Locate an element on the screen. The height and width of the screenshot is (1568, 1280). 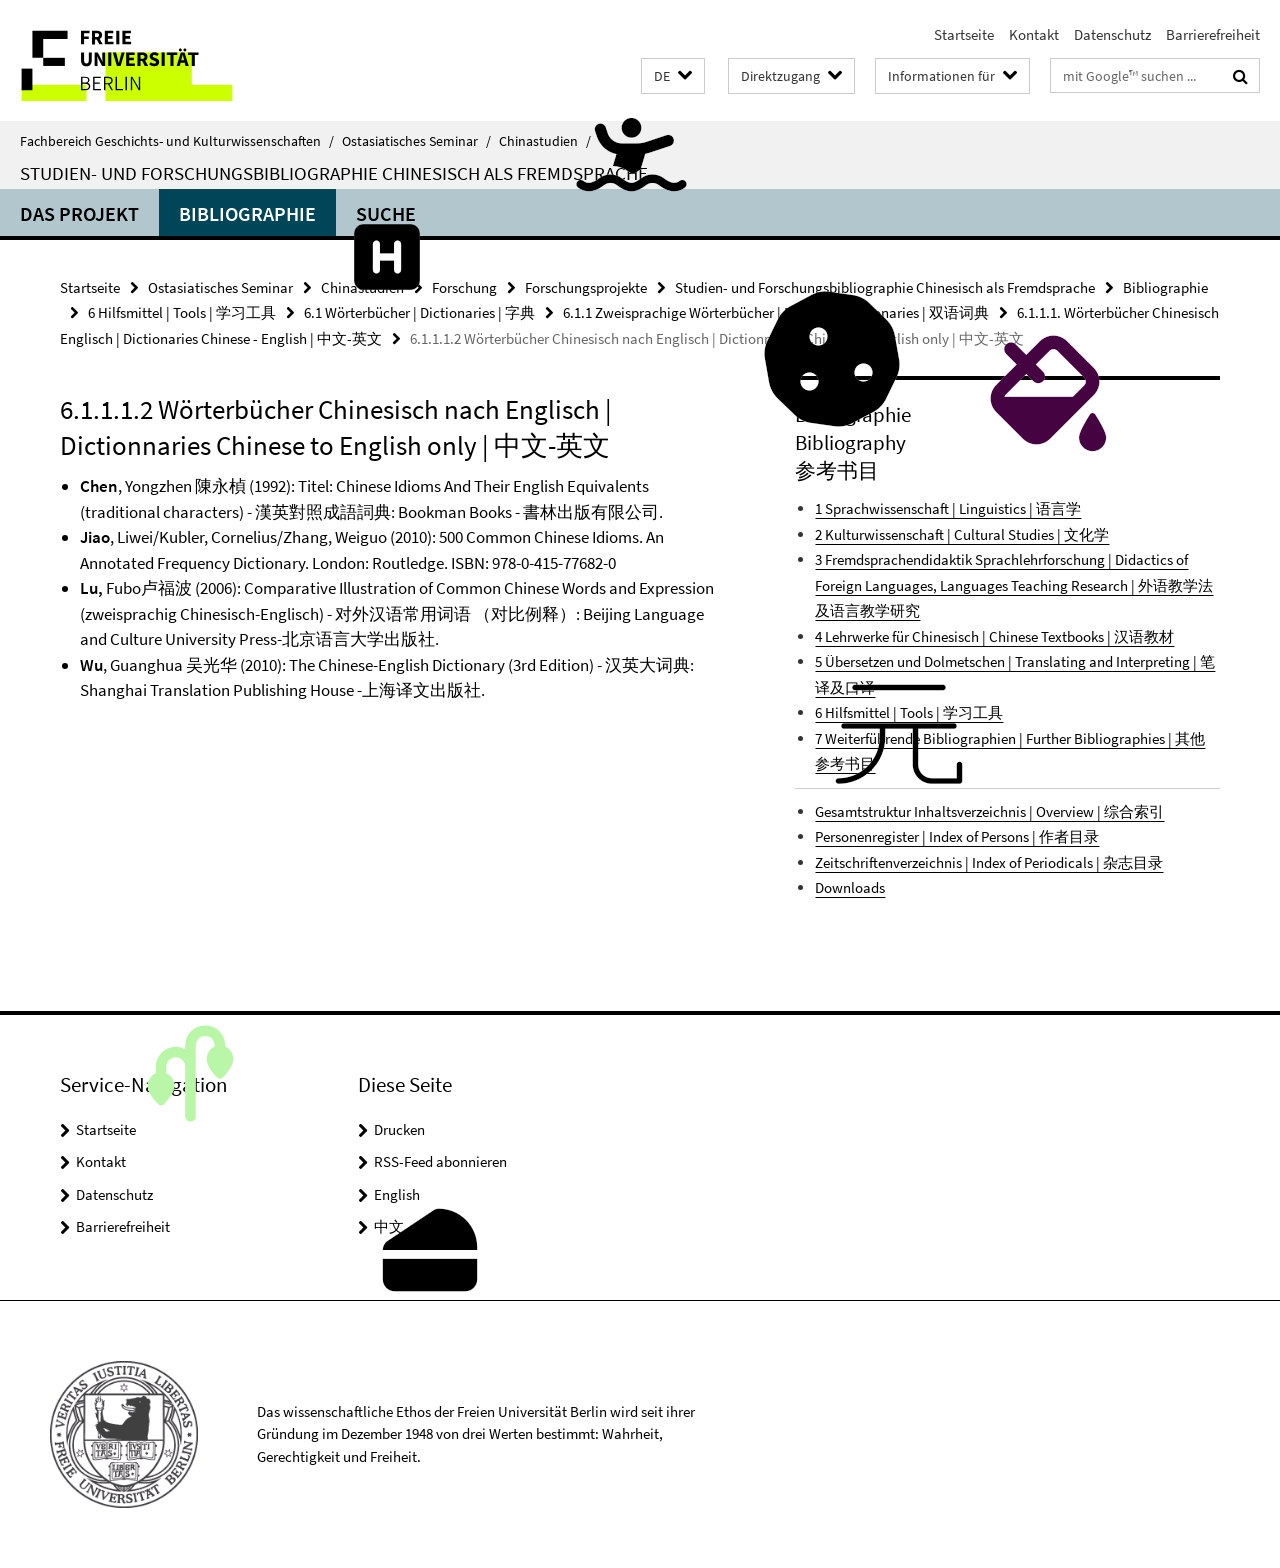
fill an area with color is located at coordinates (1045, 390).